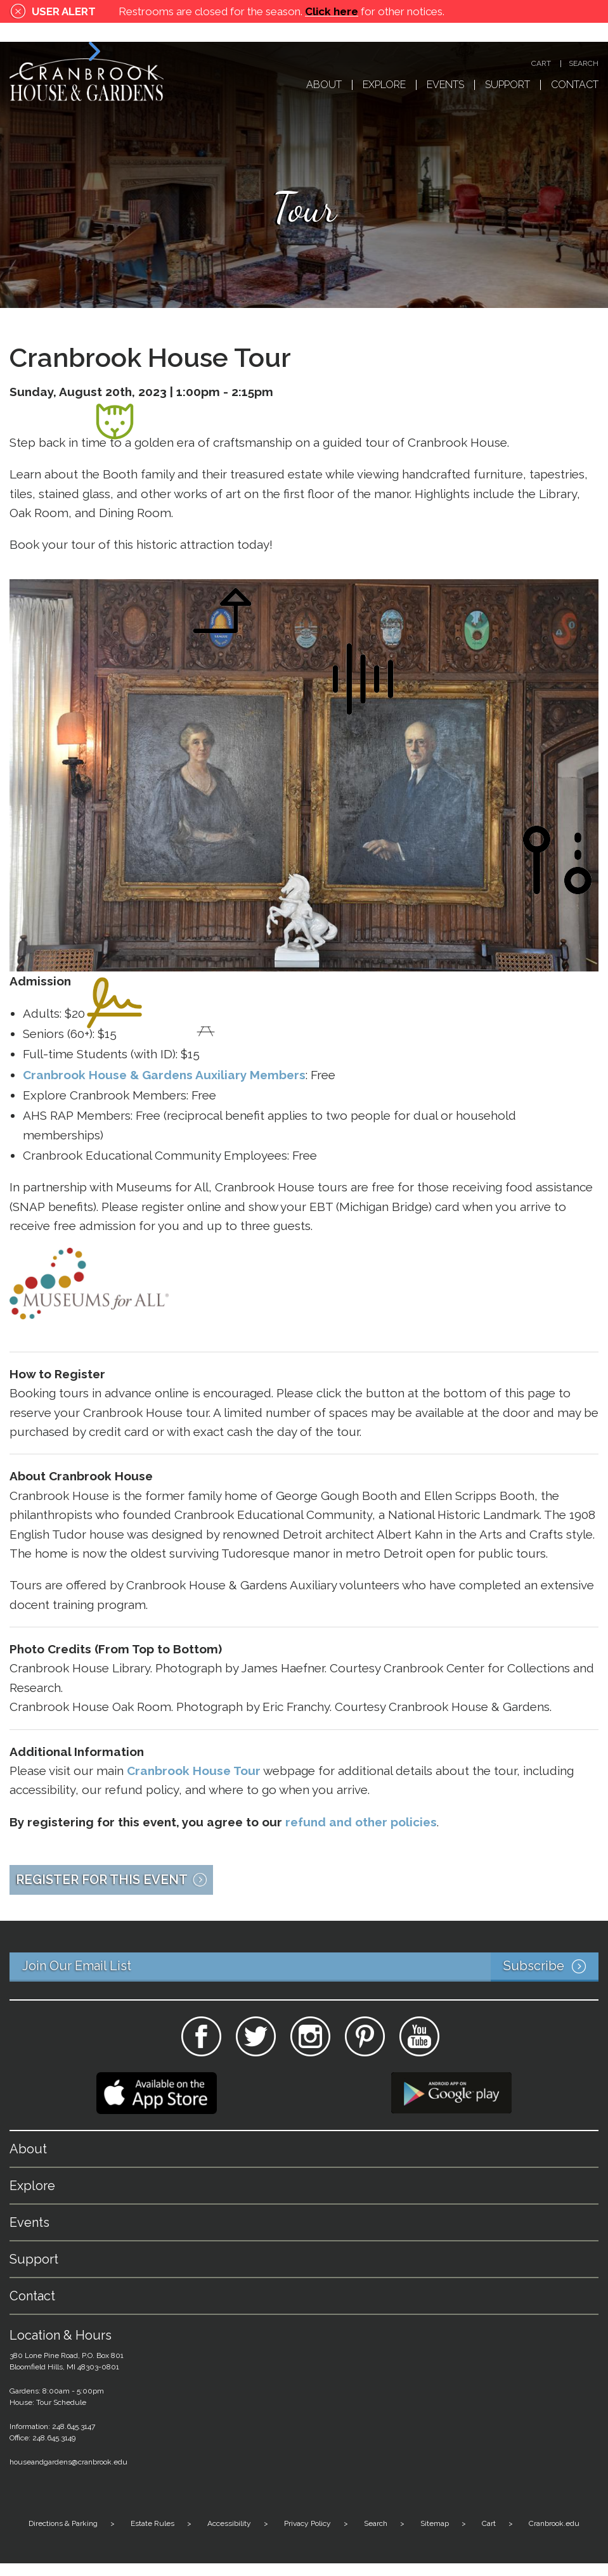  Describe the element at coordinates (205, 1031) in the screenshot. I see `view nearby picnic areas` at that location.